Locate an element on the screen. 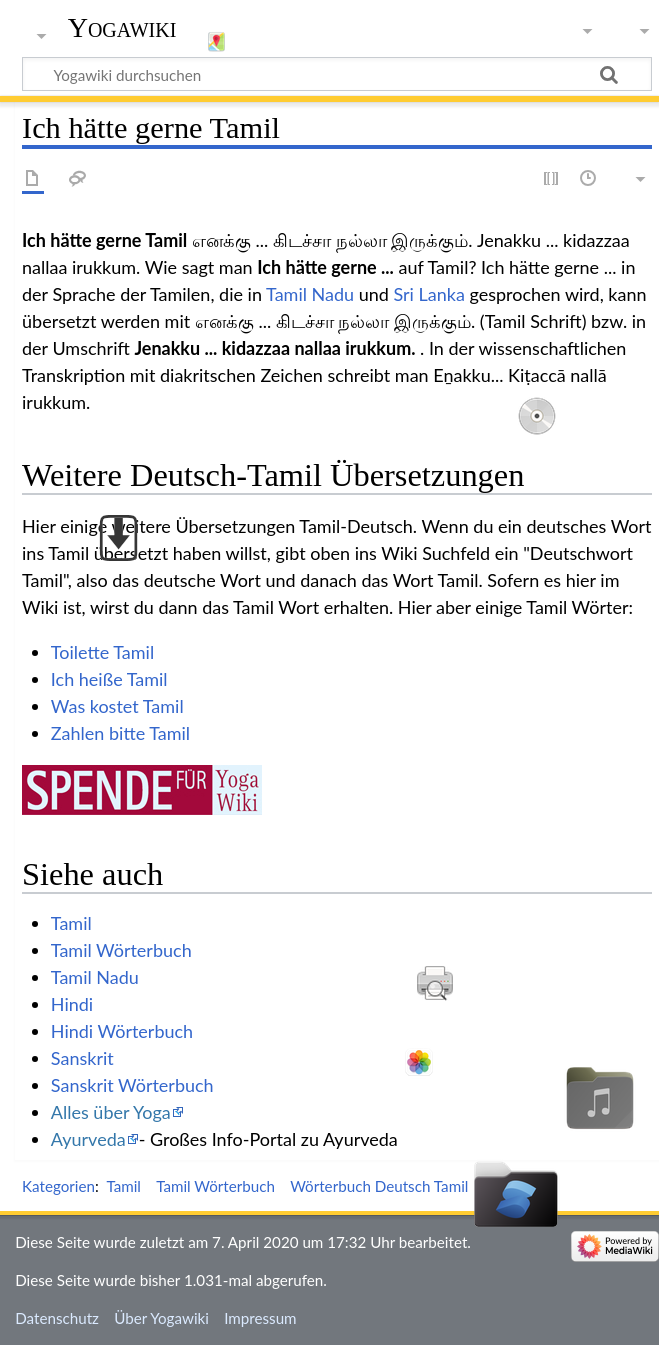 Image resolution: width=659 pixels, height=1345 pixels. open the photos app is located at coordinates (419, 1062).